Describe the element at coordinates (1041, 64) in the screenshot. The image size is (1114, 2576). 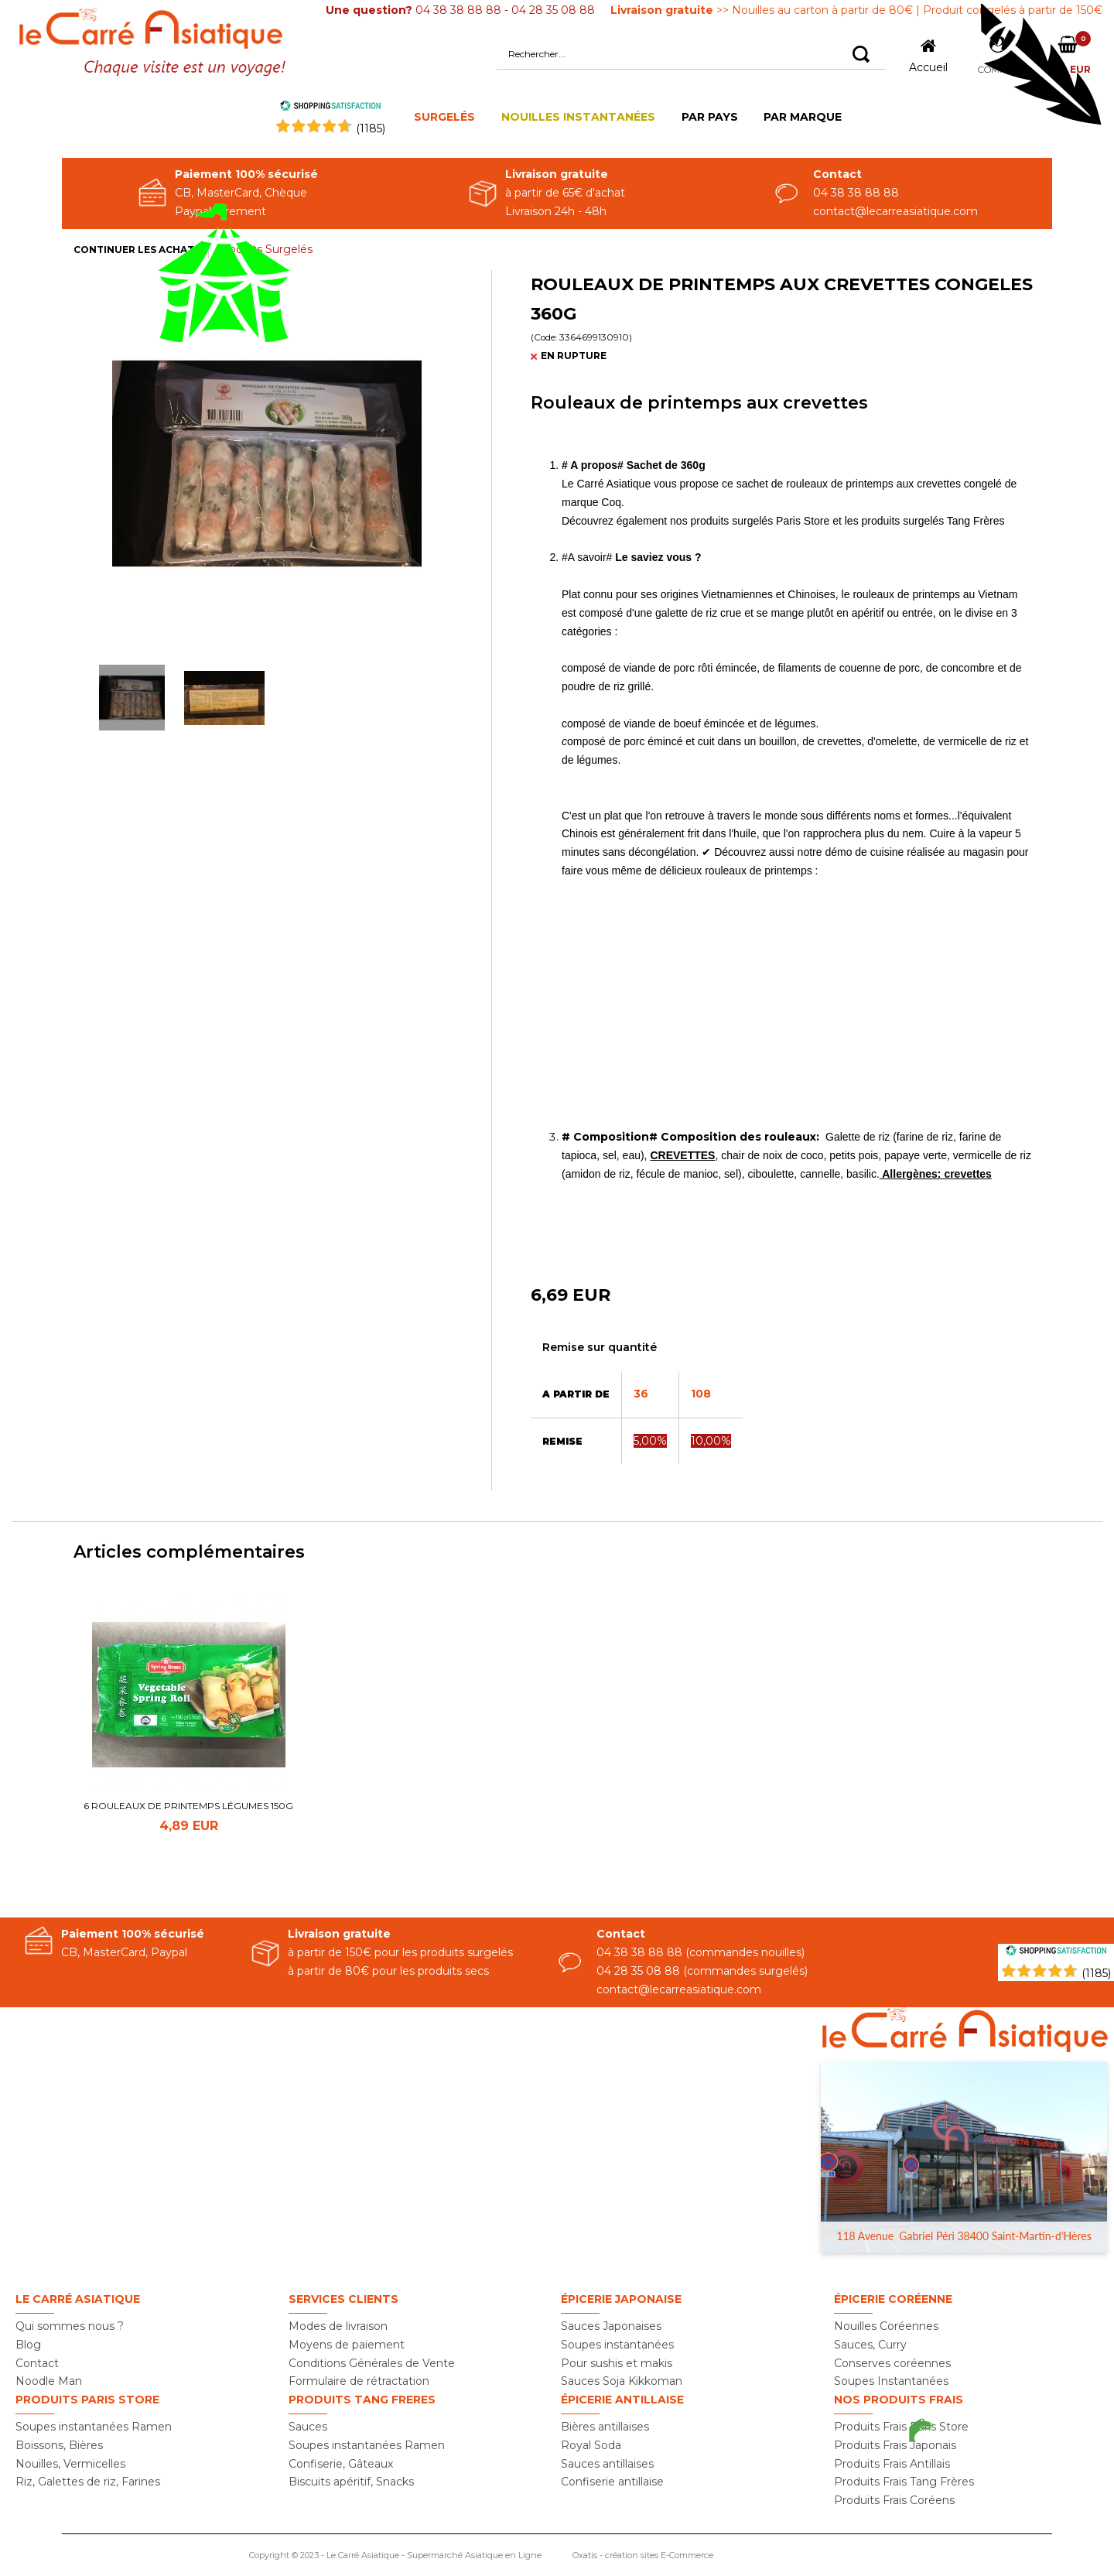
I see `equip a spear weapon in game` at that location.